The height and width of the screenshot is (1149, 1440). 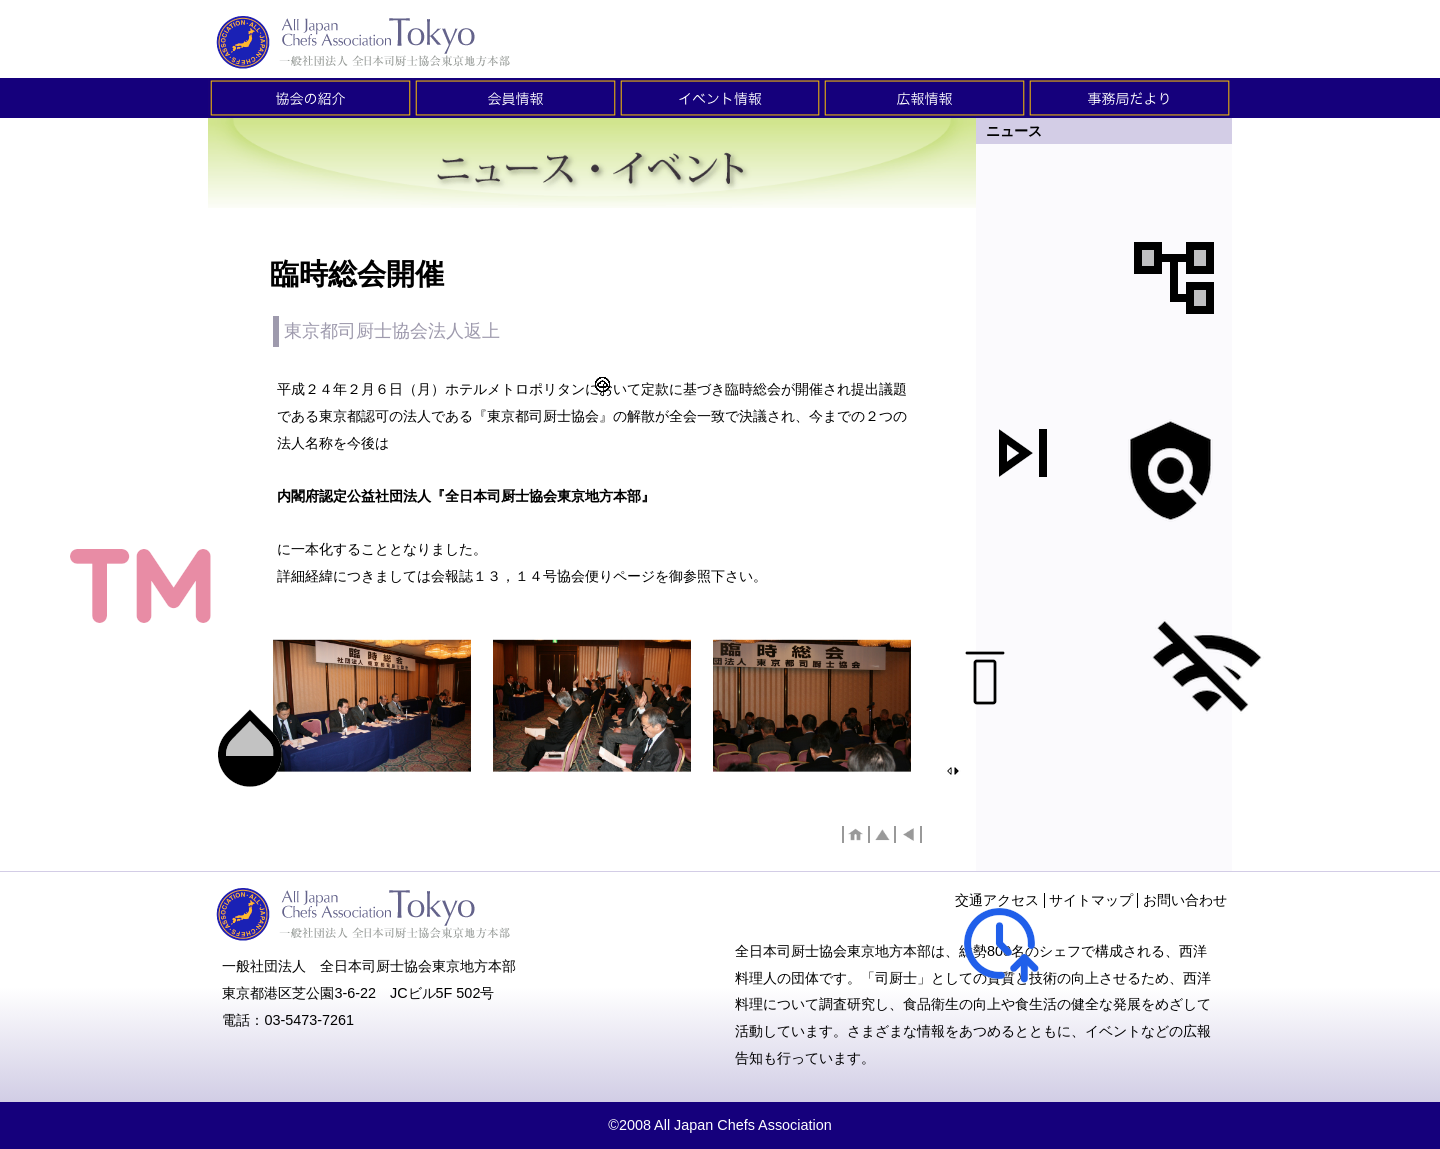 What do you see at coordinates (1207, 672) in the screenshot?
I see `indicates wifi is disabled or disconnected` at bounding box center [1207, 672].